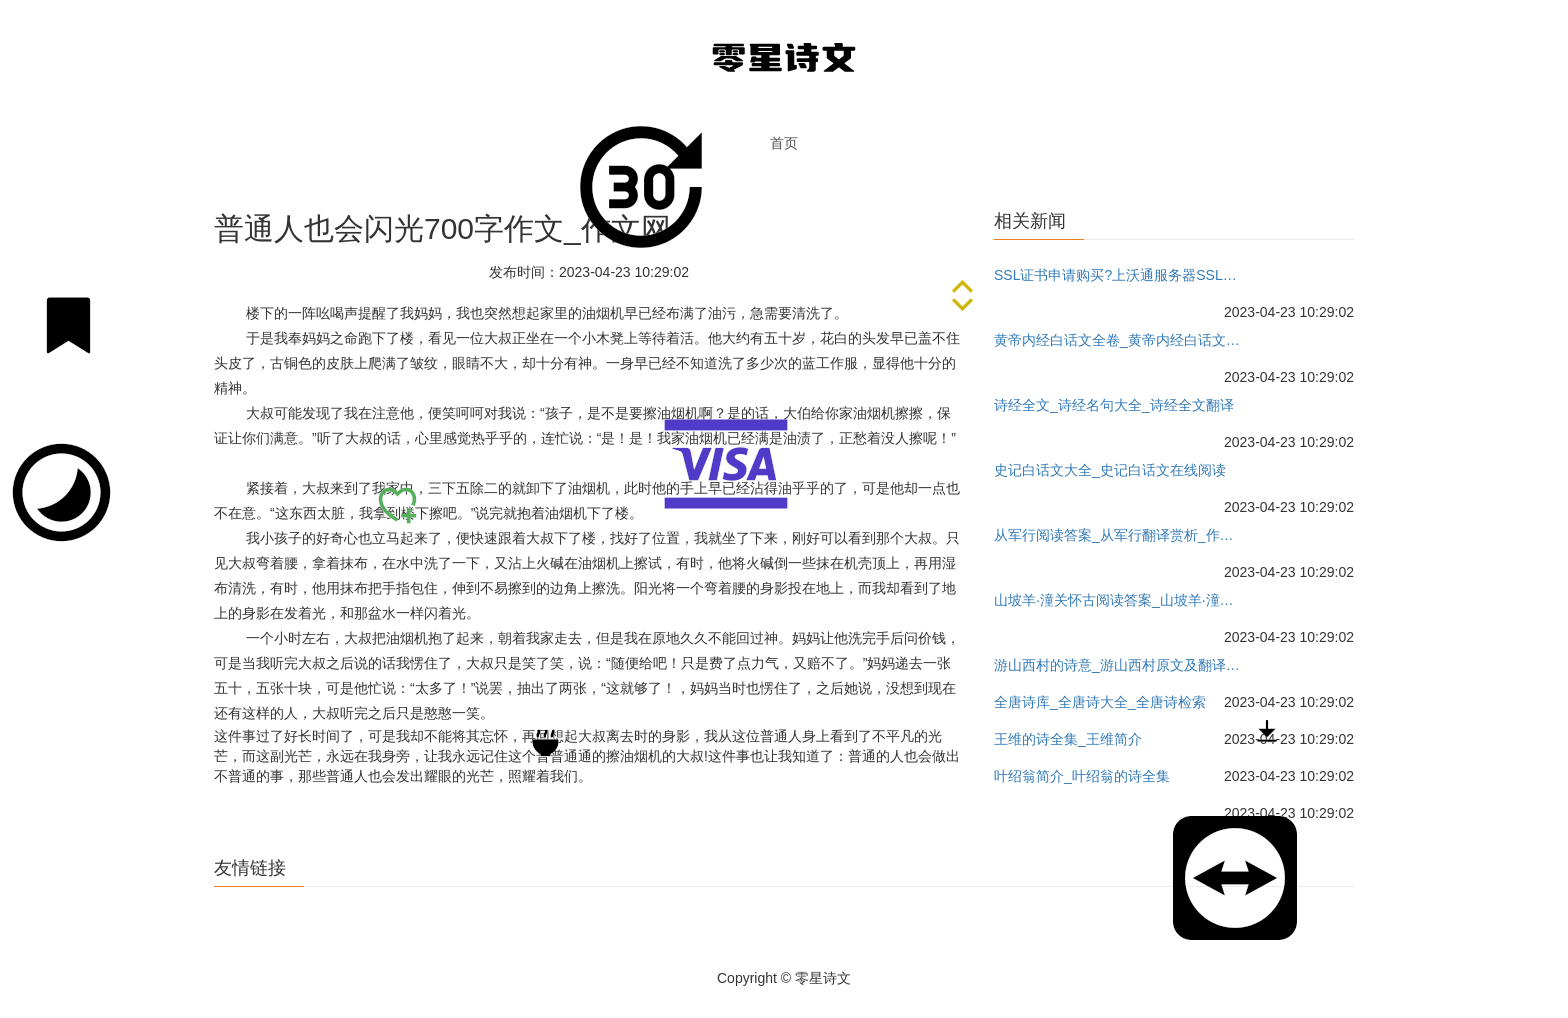  Describe the element at coordinates (68, 324) in the screenshot. I see `save this item to your bookmarks` at that location.